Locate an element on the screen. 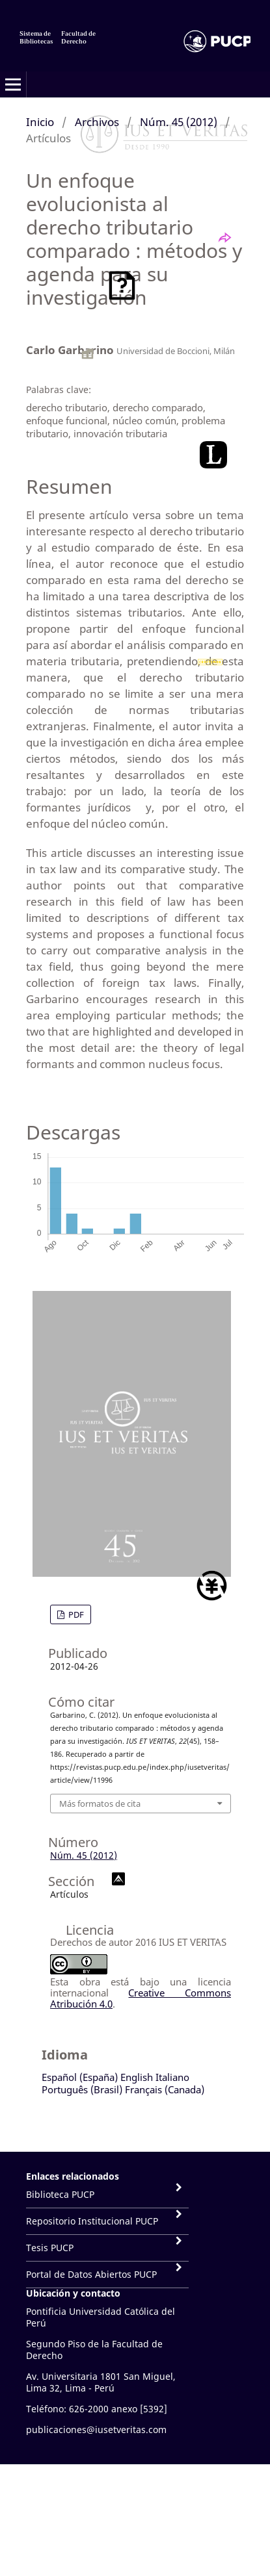 The image size is (270, 2576). craftsman brand logo is located at coordinates (210, 662).